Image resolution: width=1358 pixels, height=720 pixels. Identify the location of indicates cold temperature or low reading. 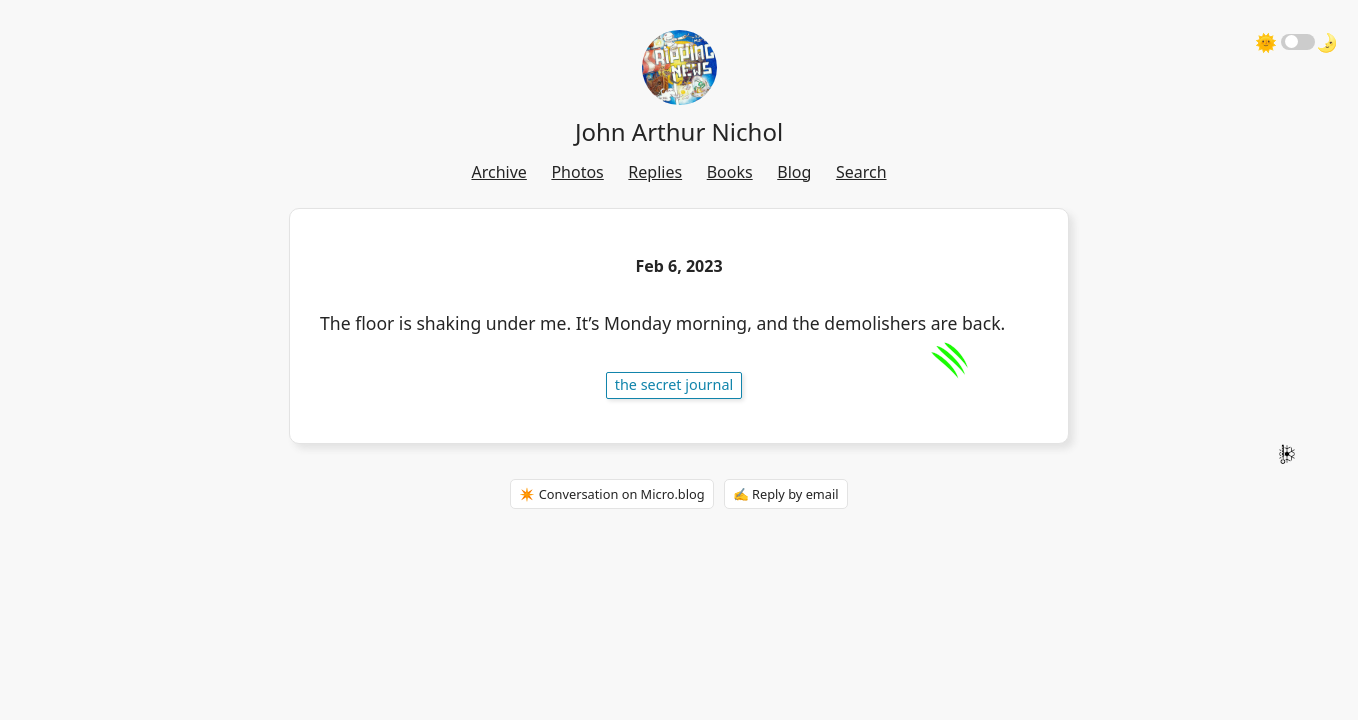
(1287, 454).